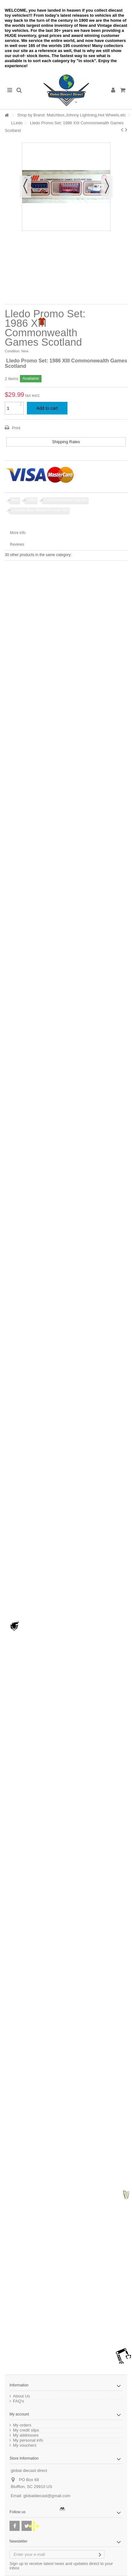  I want to click on browse clothing or apparel items, so click(42, 321).